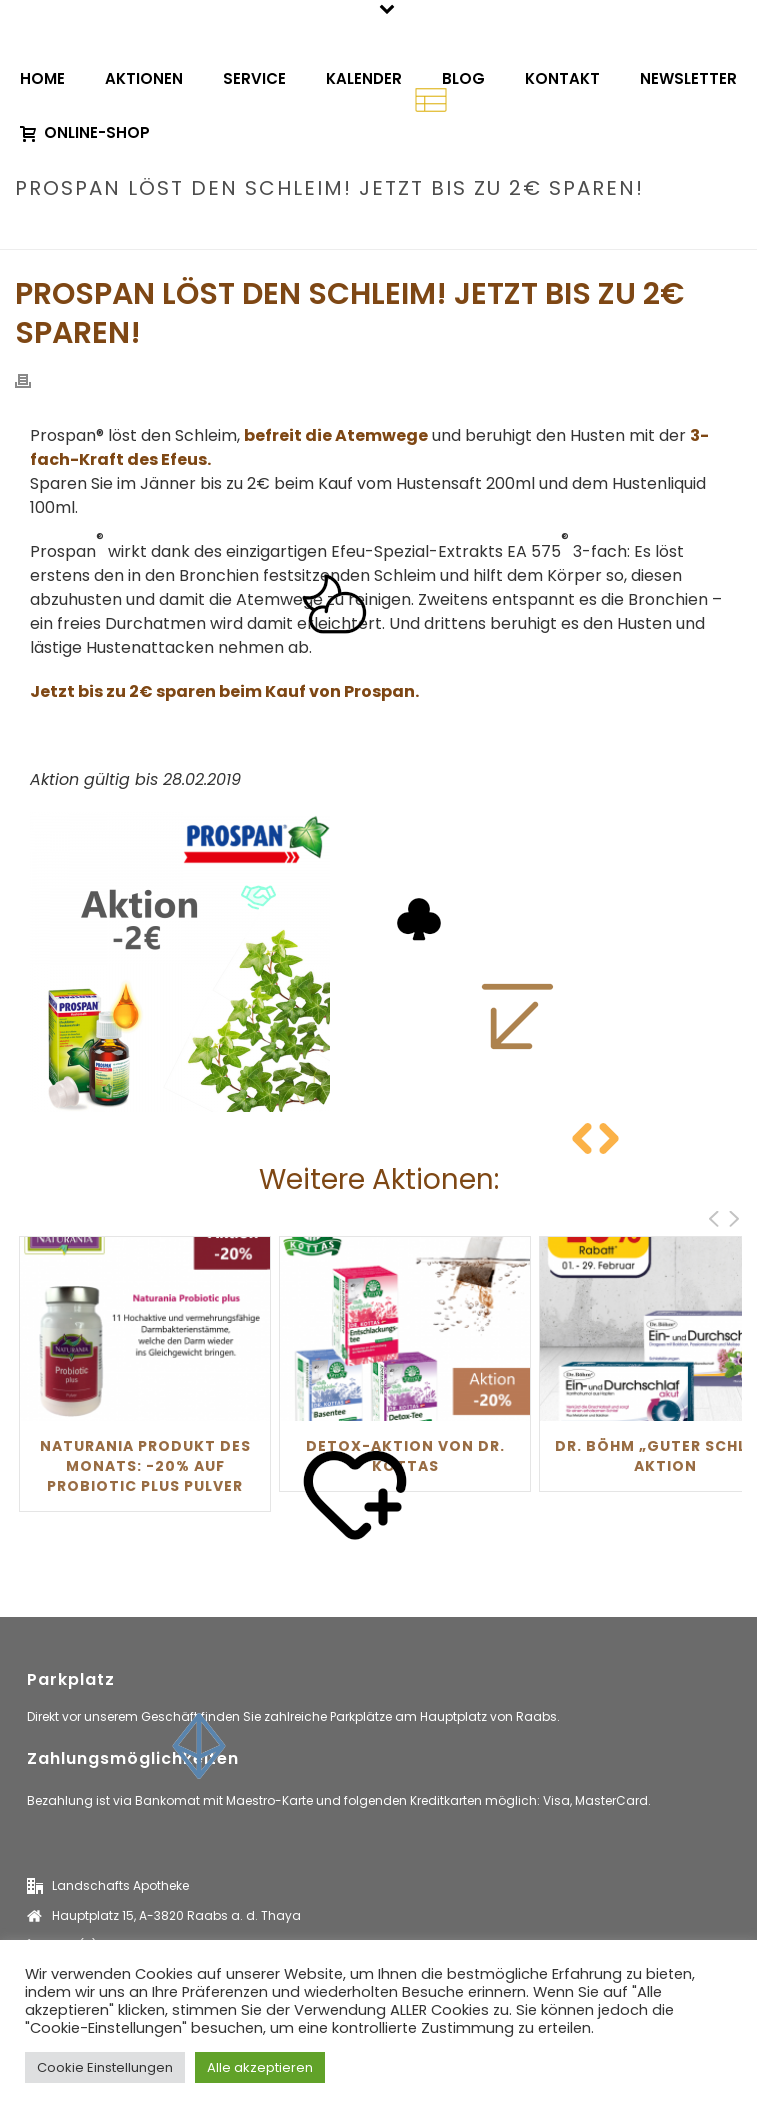  What do you see at coordinates (595, 1138) in the screenshot?
I see `adjust horizontal positioning` at bounding box center [595, 1138].